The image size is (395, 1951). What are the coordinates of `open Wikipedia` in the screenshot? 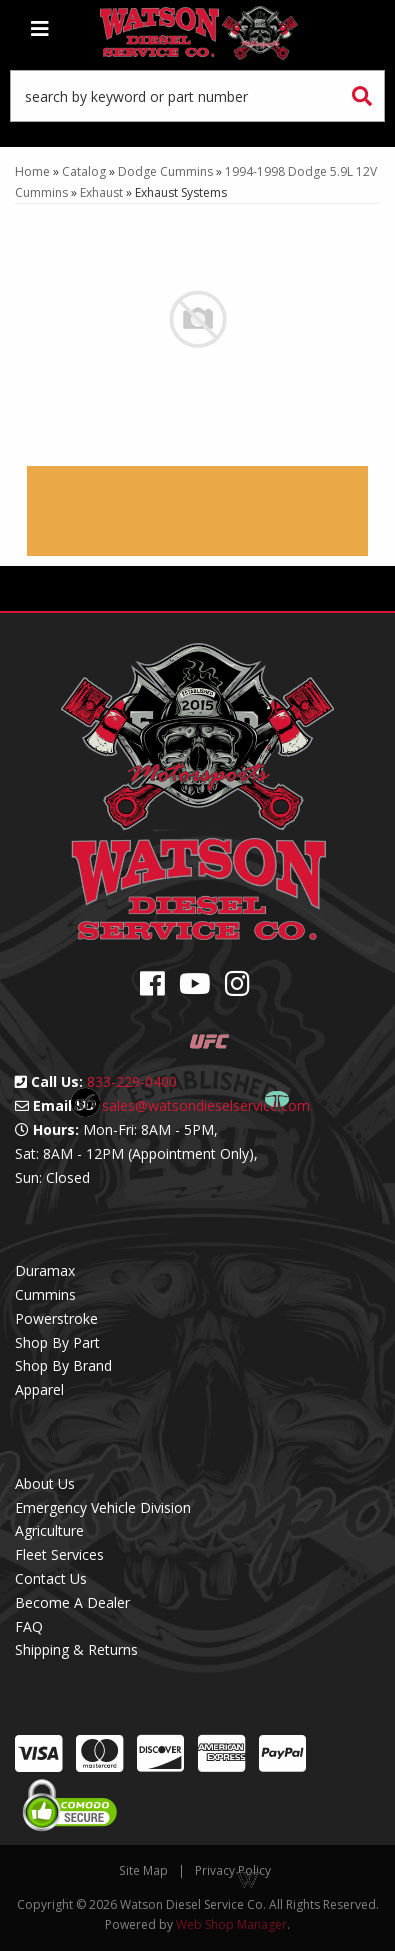 It's located at (248, 1880).